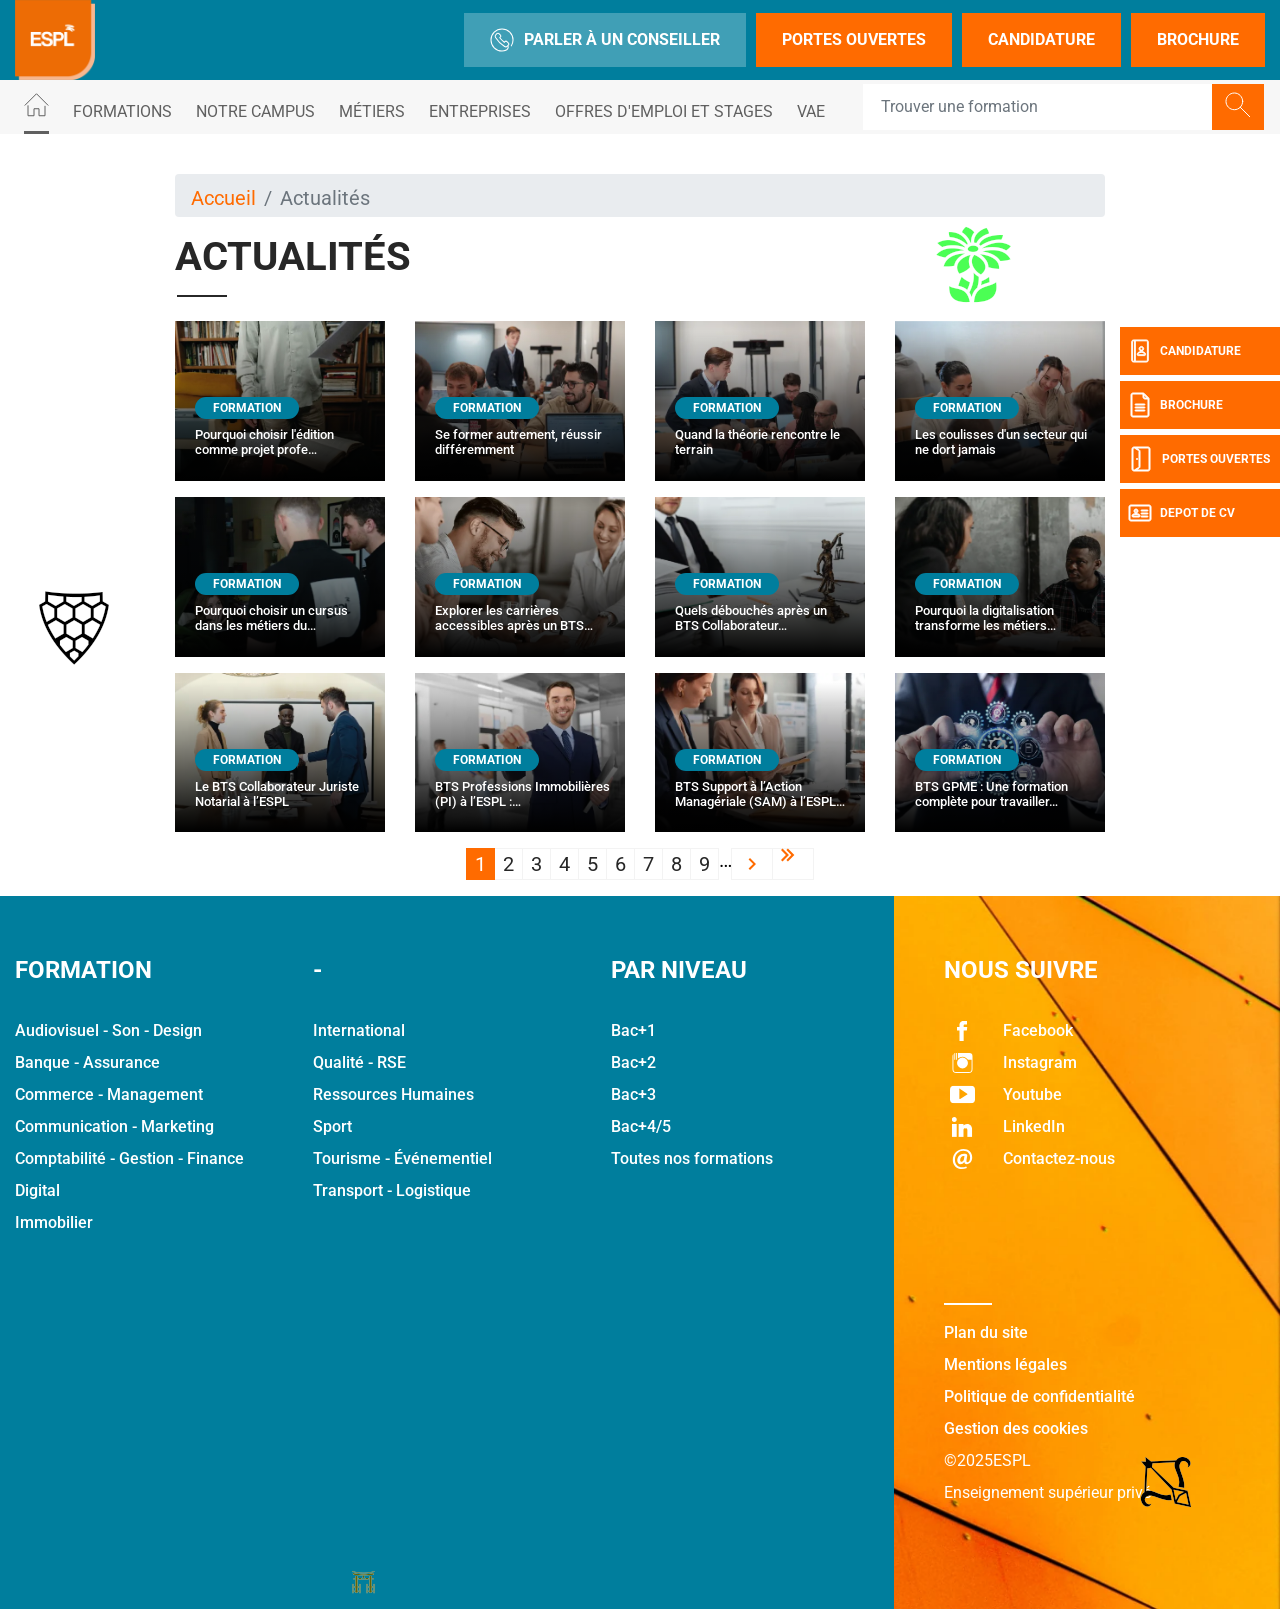 This screenshot has height=1609, width=1280. Describe the element at coordinates (973, 263) in the screenshot. I see `decorative flower icon for nature or garden-themed content` at that location.